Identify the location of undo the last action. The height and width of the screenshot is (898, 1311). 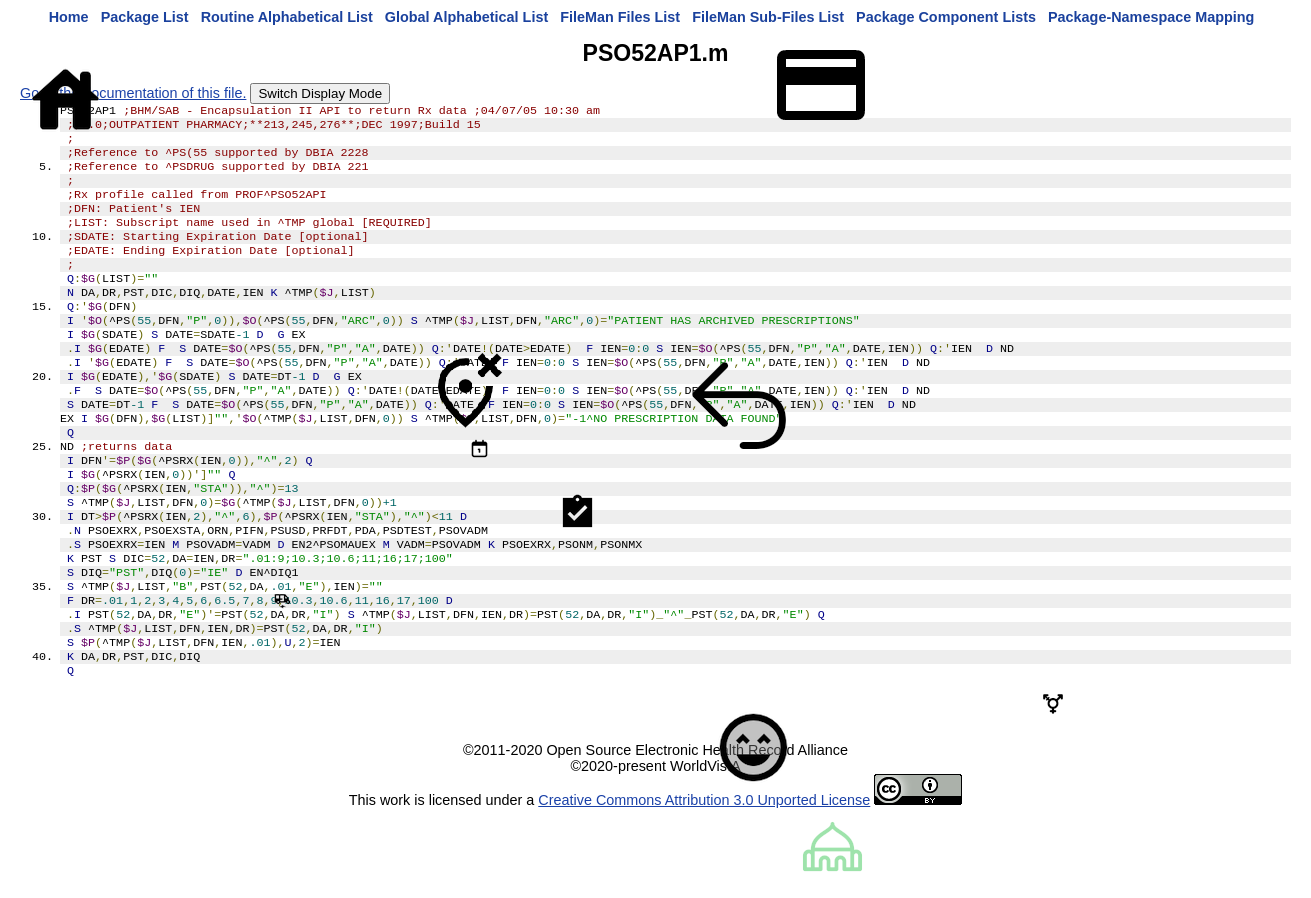
(738, 408).